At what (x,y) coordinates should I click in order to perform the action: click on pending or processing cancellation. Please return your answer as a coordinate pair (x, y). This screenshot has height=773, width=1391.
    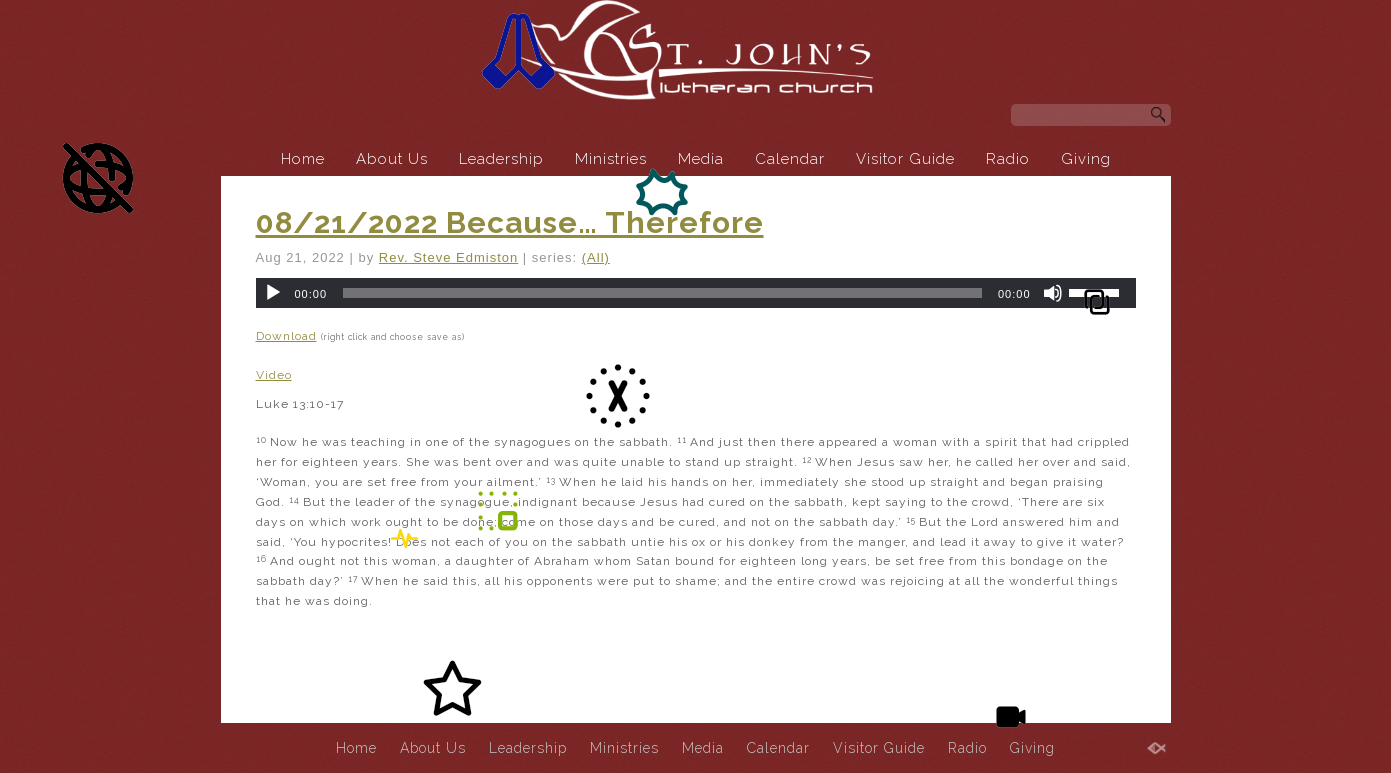
    Looking at the image, I should click on (618, 396).